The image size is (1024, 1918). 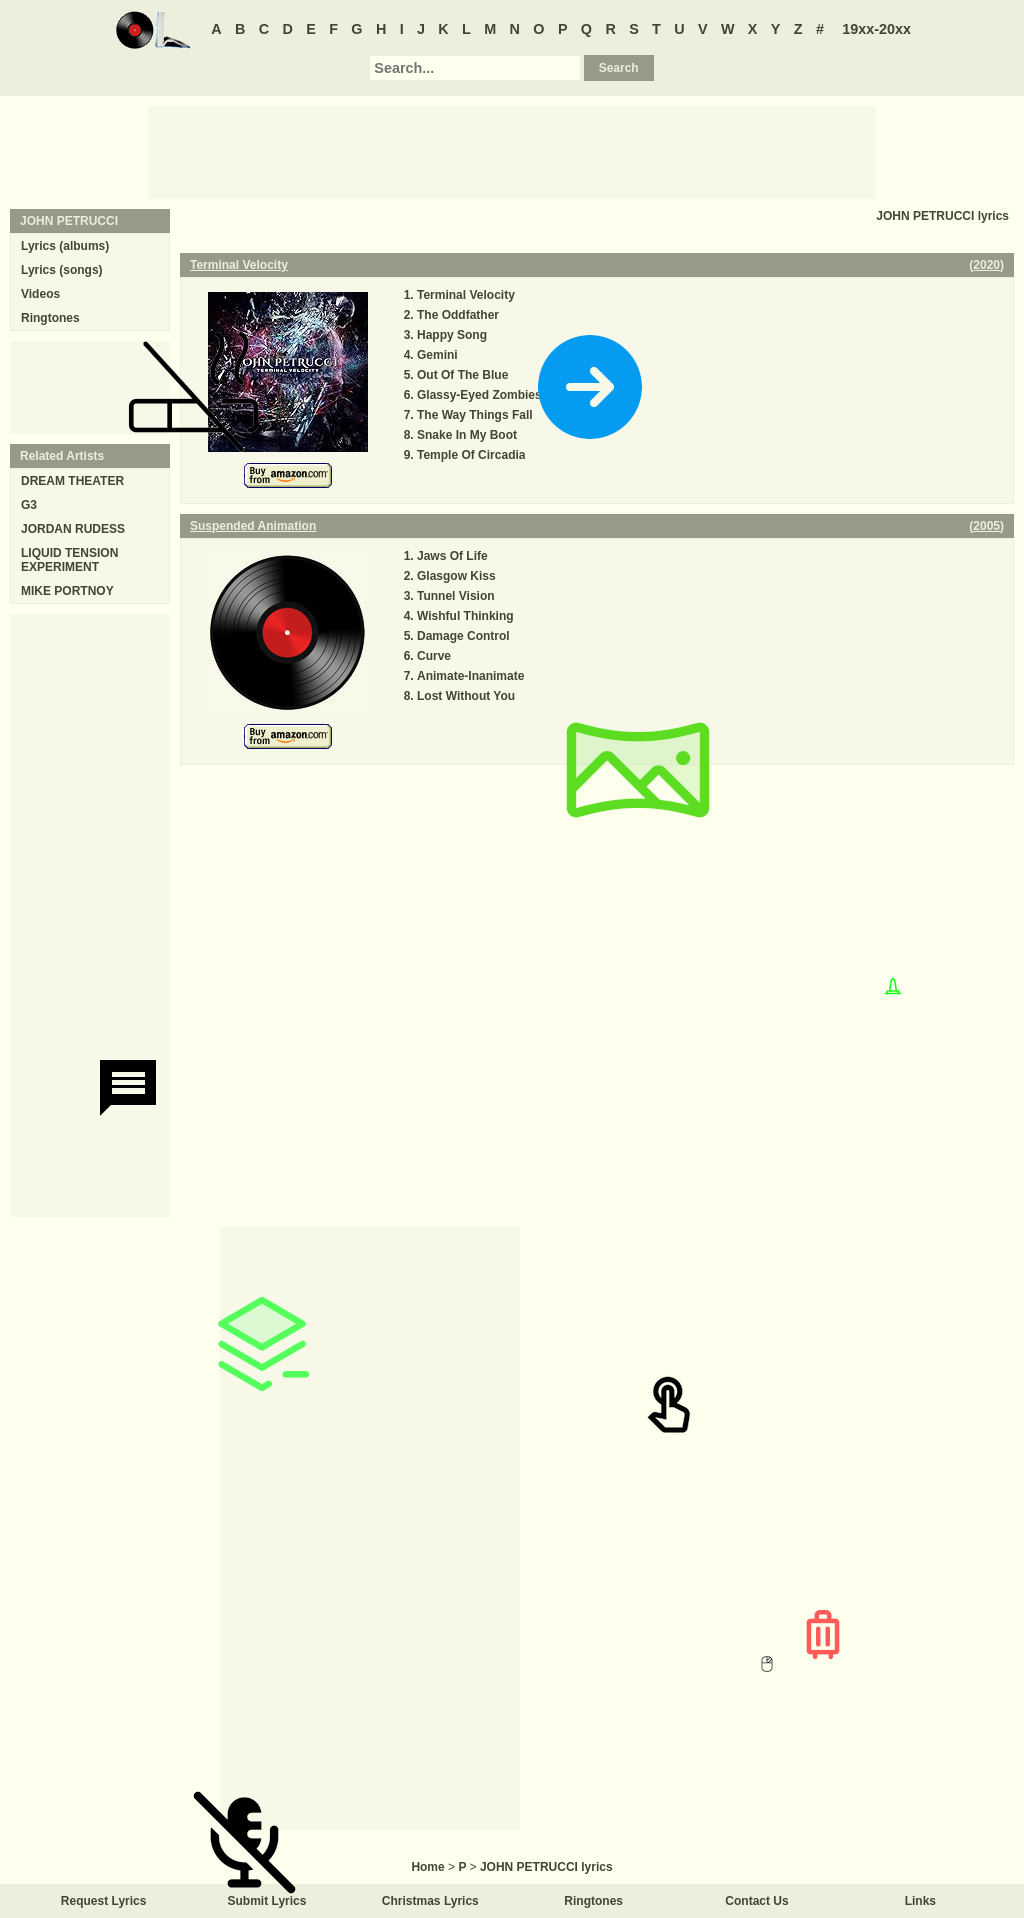 I want to click on indicates a no smoking zone, so click(x=193, y=396).